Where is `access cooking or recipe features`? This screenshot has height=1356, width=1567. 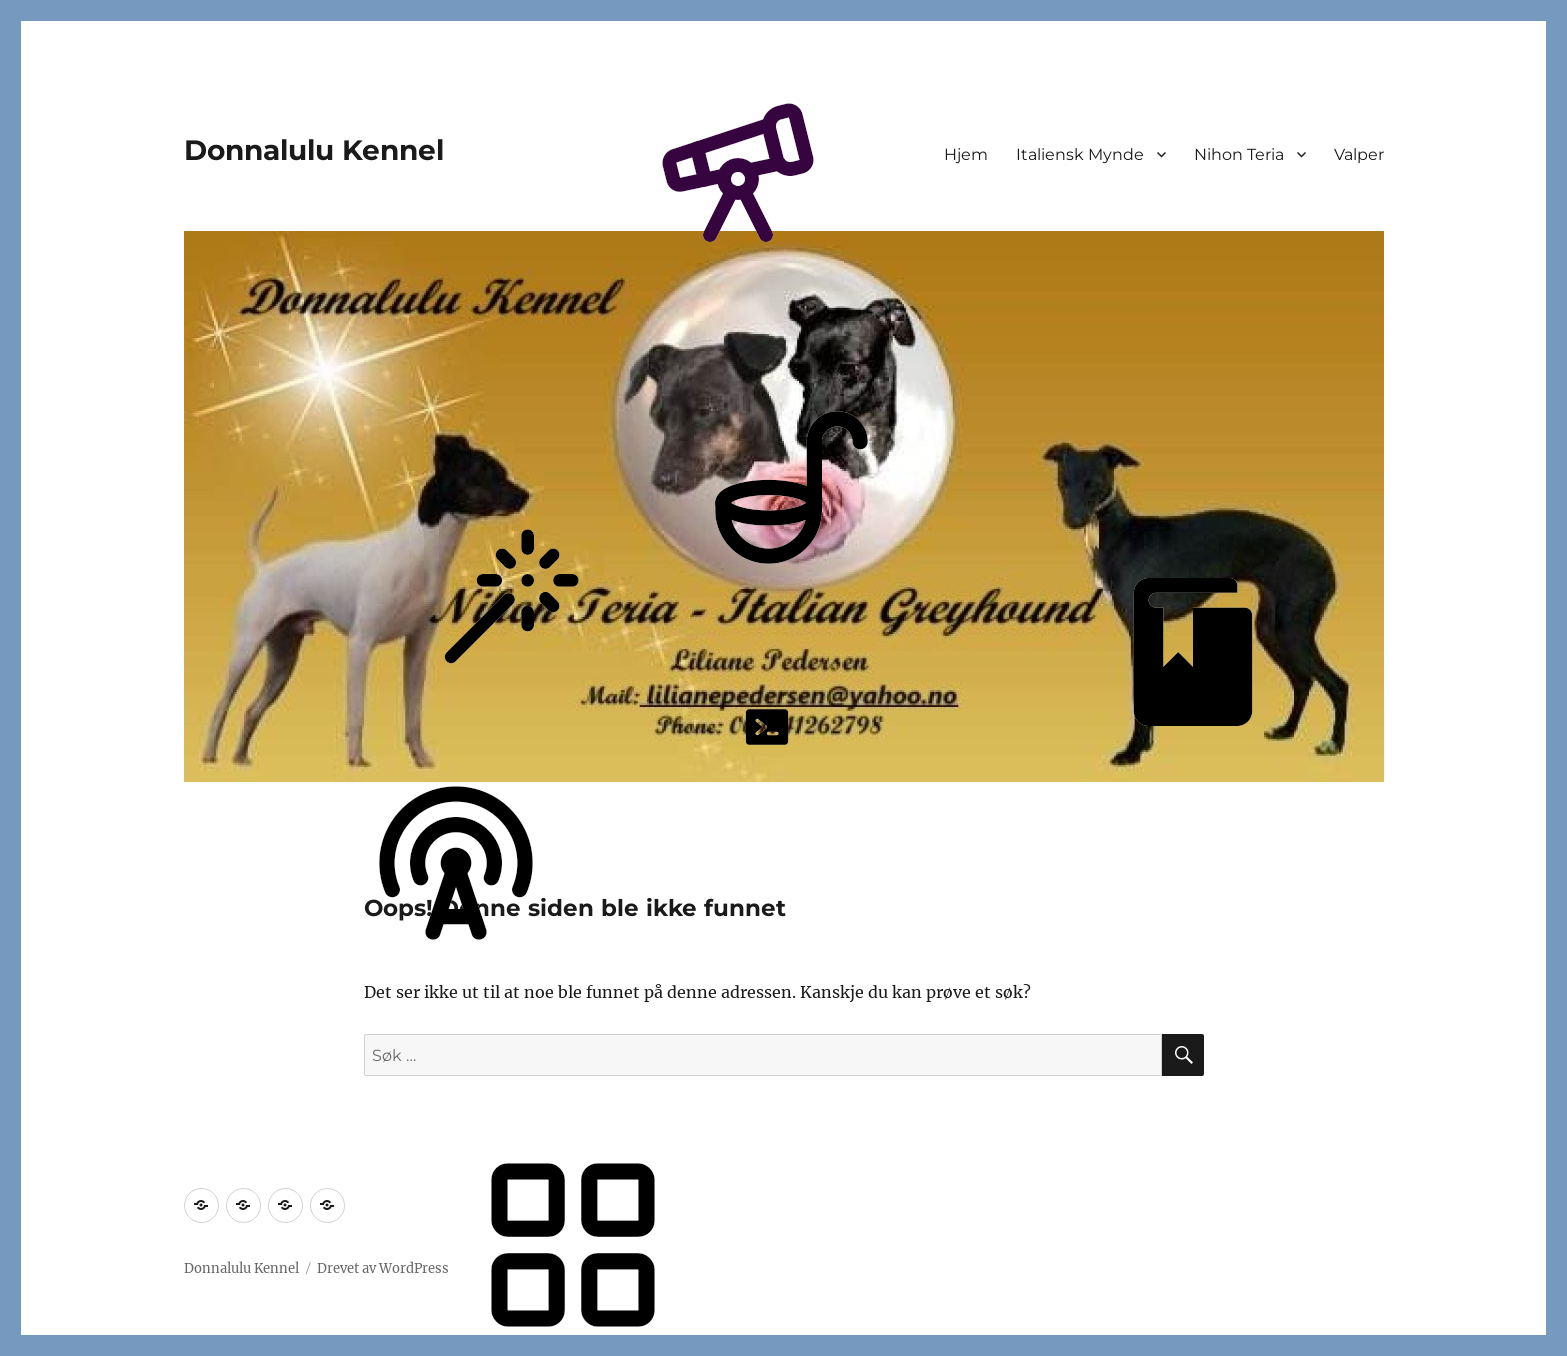 access cooking or recipe features is located at coordinates (791, 487).